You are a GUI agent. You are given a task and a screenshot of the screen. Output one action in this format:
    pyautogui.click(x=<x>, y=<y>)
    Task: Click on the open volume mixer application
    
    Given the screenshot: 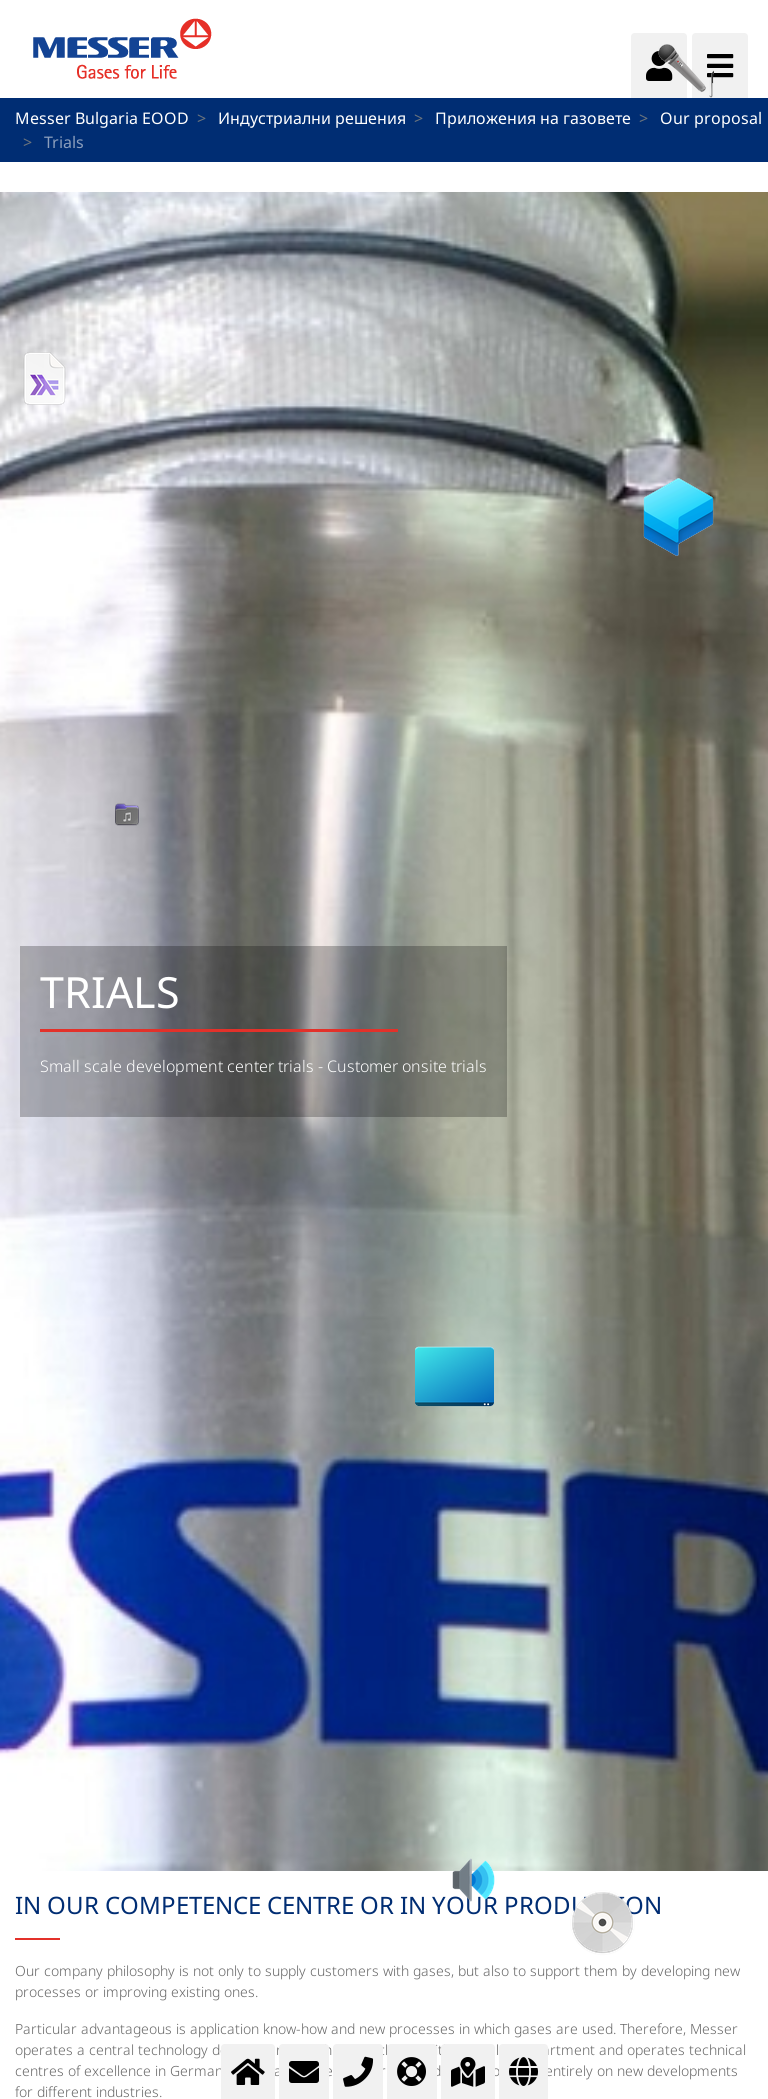 What is the action you would take?
    pyautogui.click(x=473, y=1880)
    